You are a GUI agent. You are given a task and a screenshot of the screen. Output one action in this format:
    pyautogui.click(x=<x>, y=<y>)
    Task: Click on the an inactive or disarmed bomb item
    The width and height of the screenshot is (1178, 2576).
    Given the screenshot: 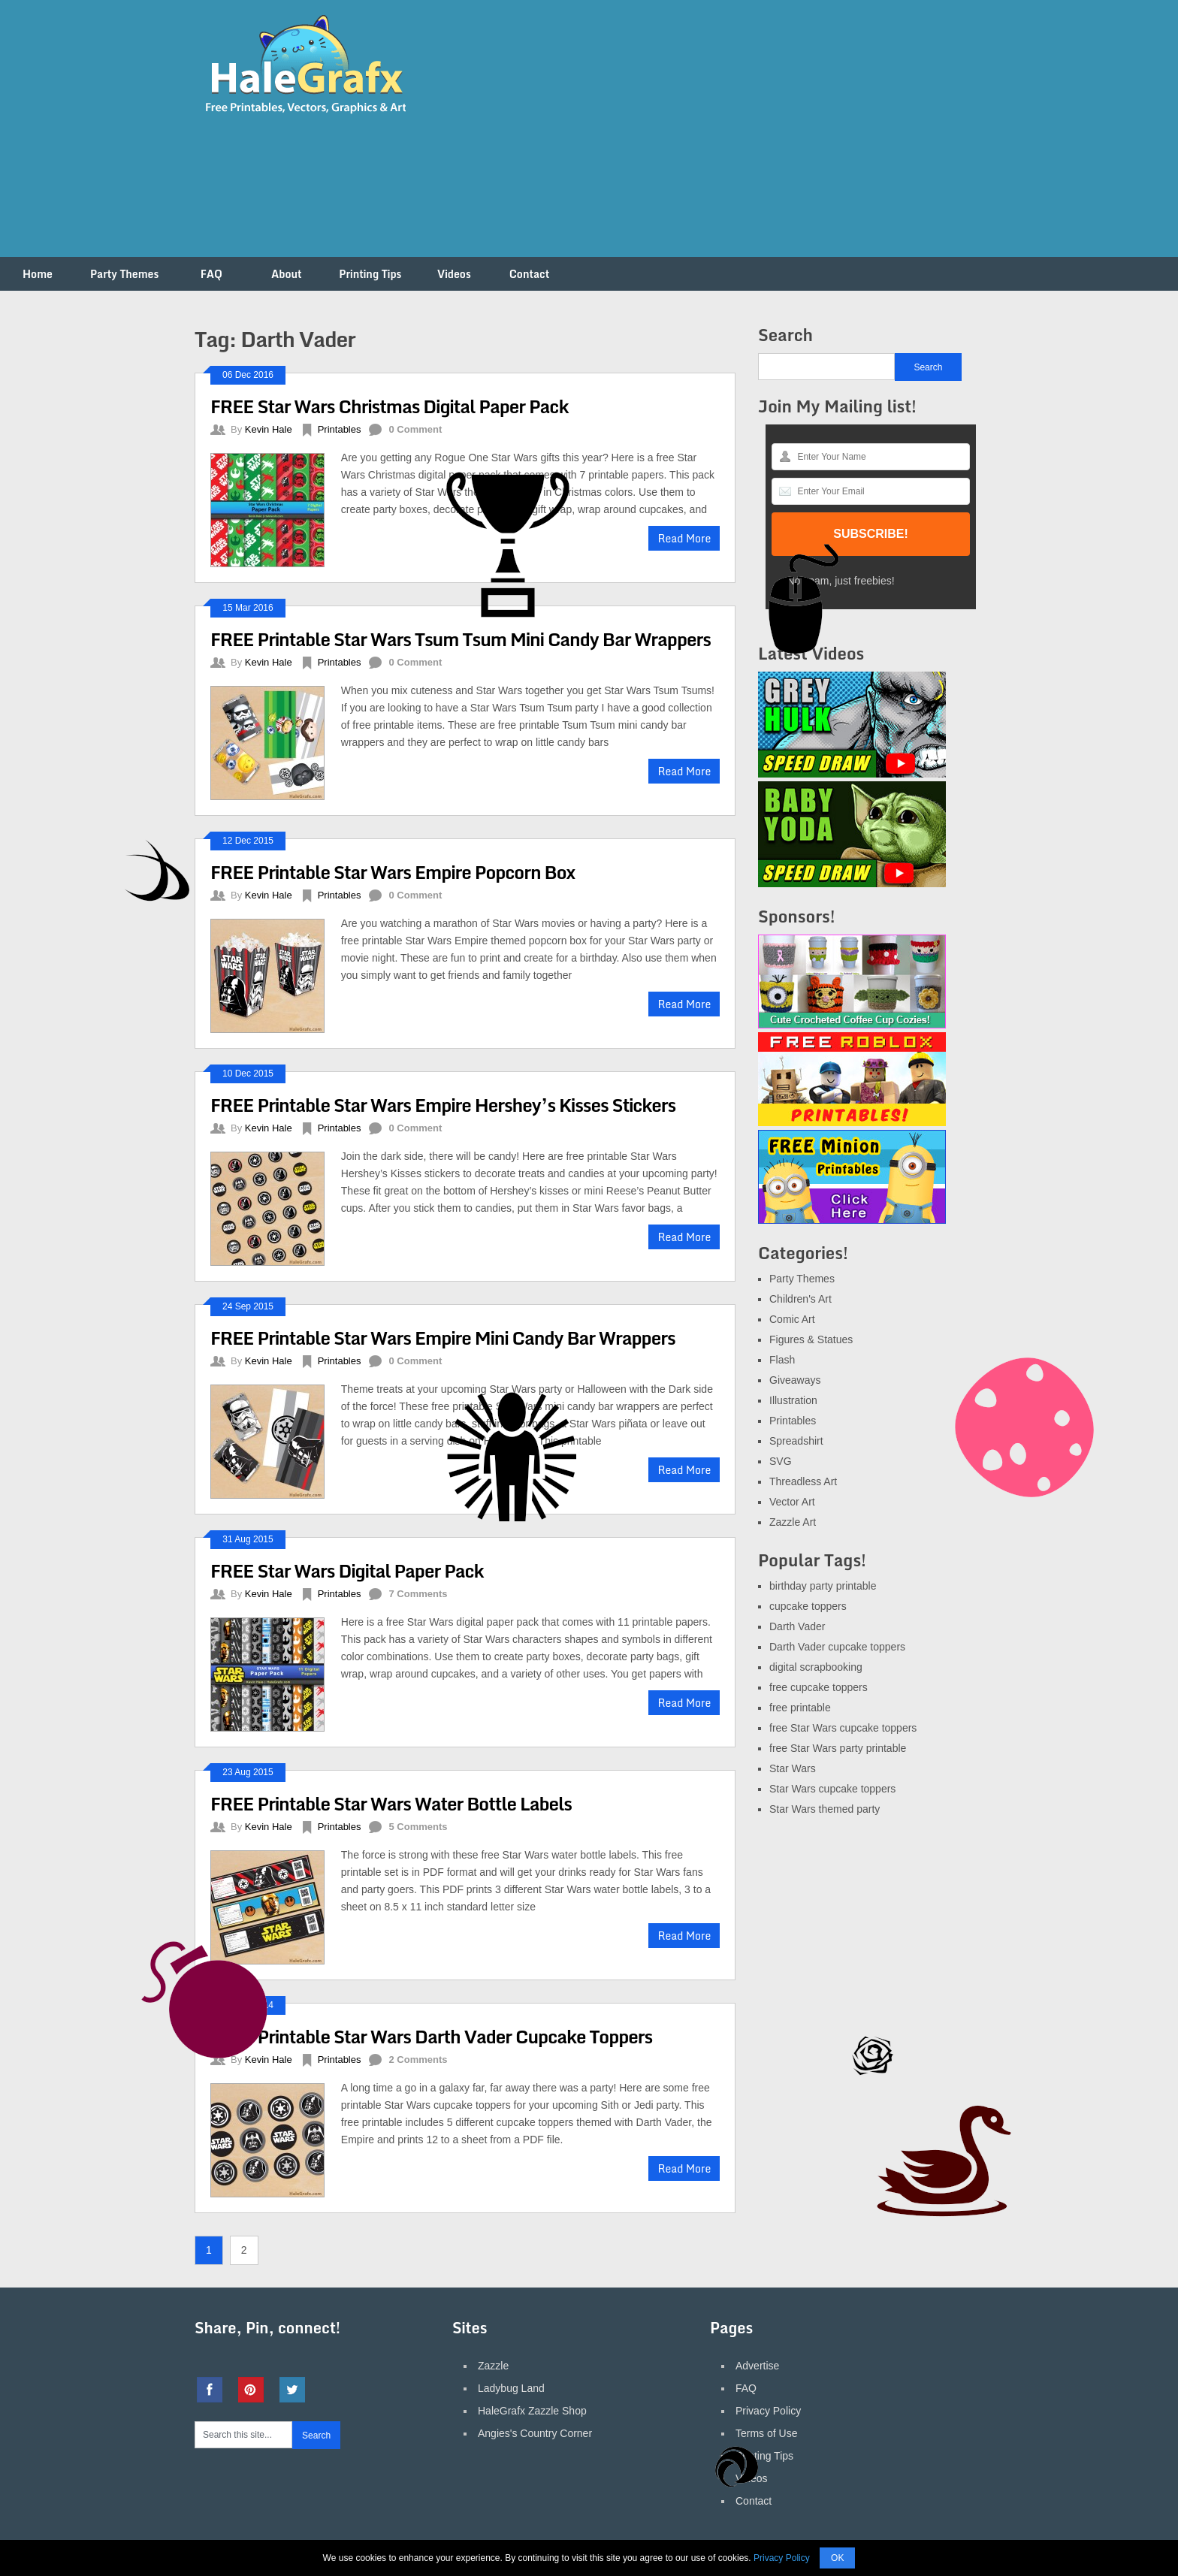 What is the action you would take?
    pyautogui.click(x=205, y=1999)
    